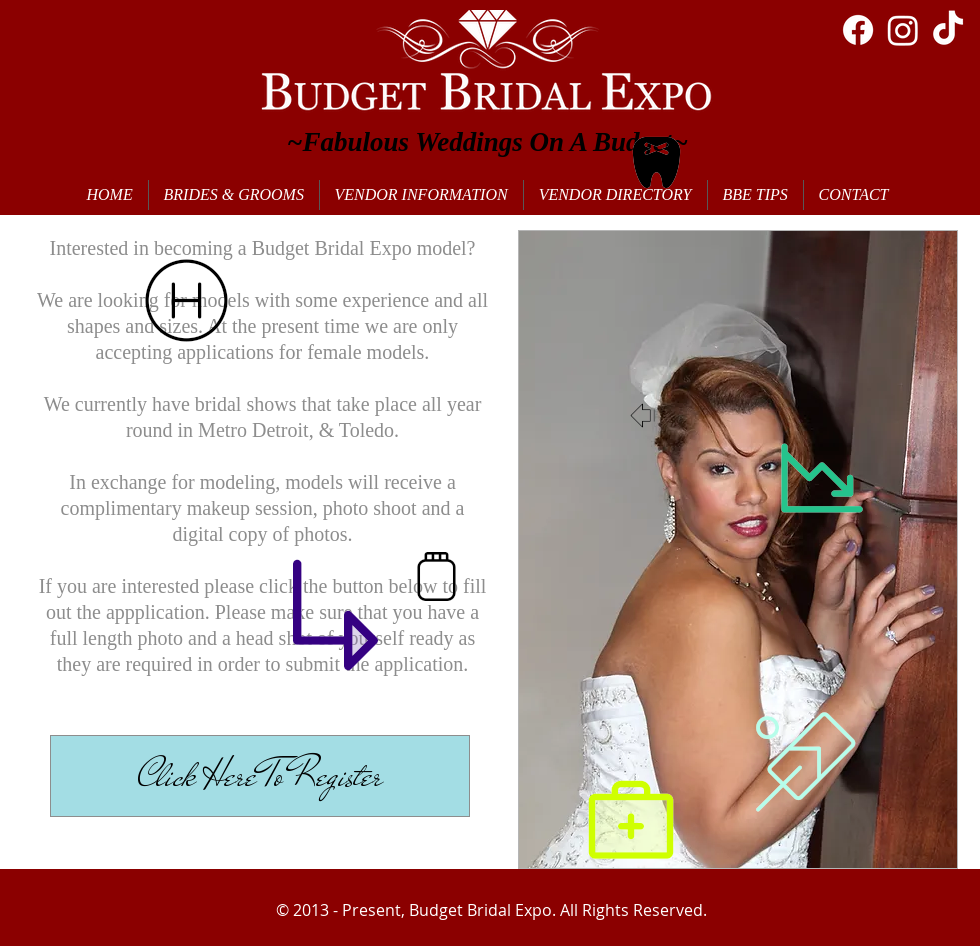 Image resolution: width=980 pixels, height=946 pixels. What do you see at coordinates (800, 760) in the screenshot?
I see `cricket sport or game category` at bounding box center [800, 760].